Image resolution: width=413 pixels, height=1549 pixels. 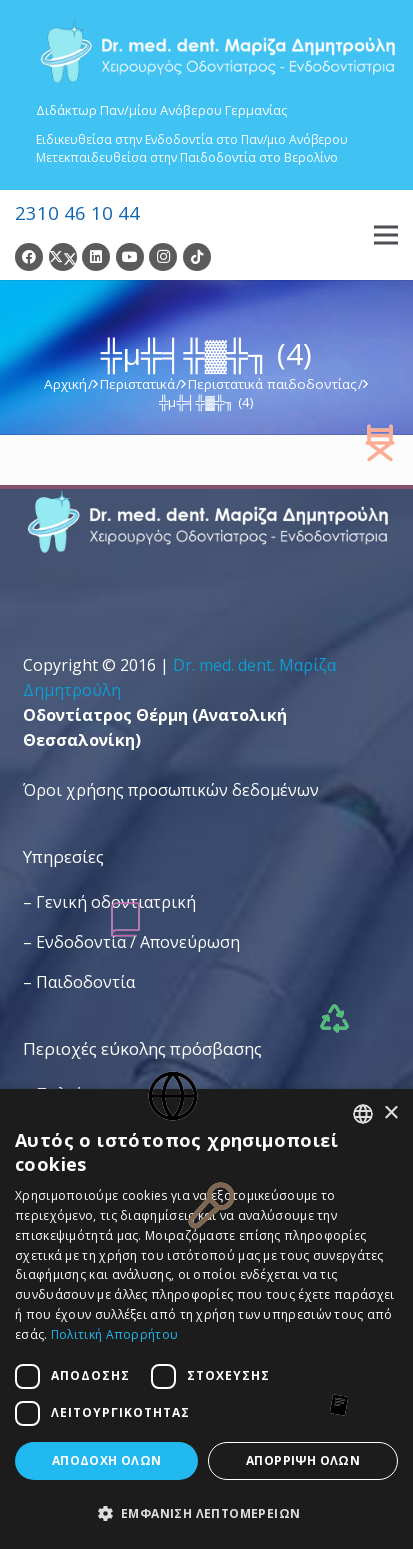 What do you see at coordinates (339, 1405) in the screenshot?
I see `view or access your resume/CV` at bounding box center [339, 1405].